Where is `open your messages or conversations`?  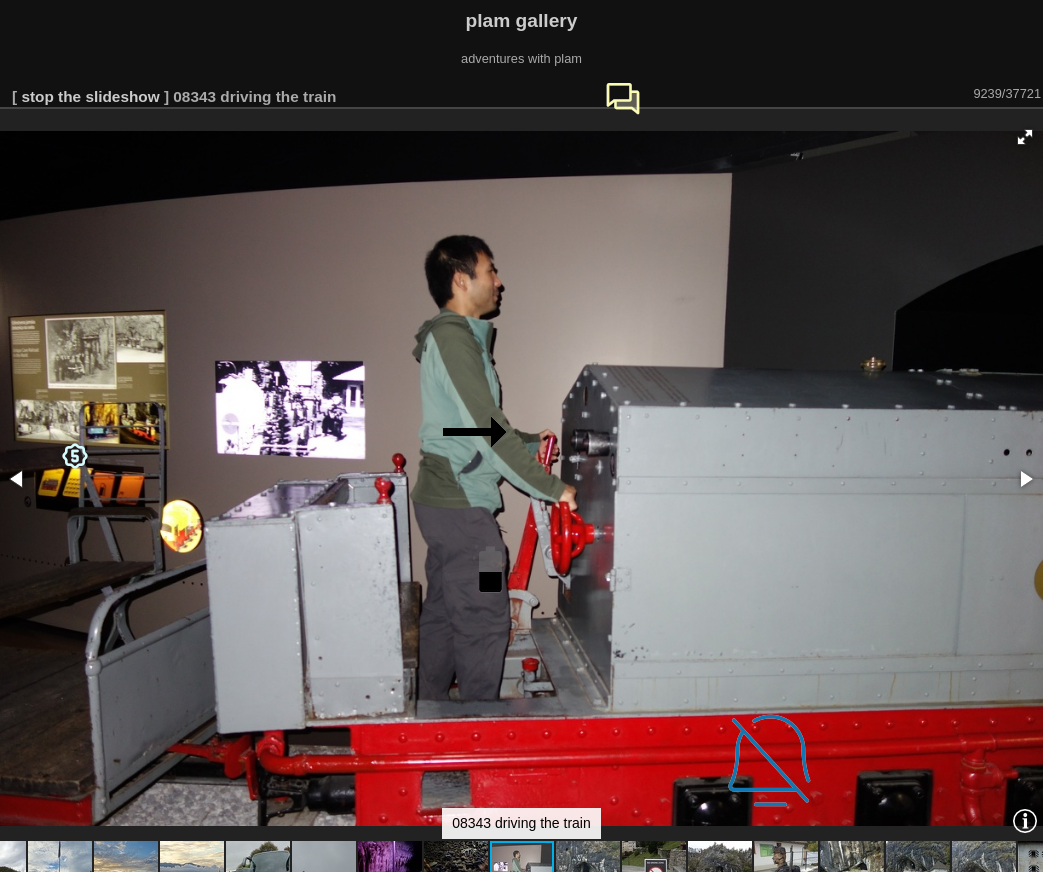
open your messages or conversations is located at coordinates (623, 98).